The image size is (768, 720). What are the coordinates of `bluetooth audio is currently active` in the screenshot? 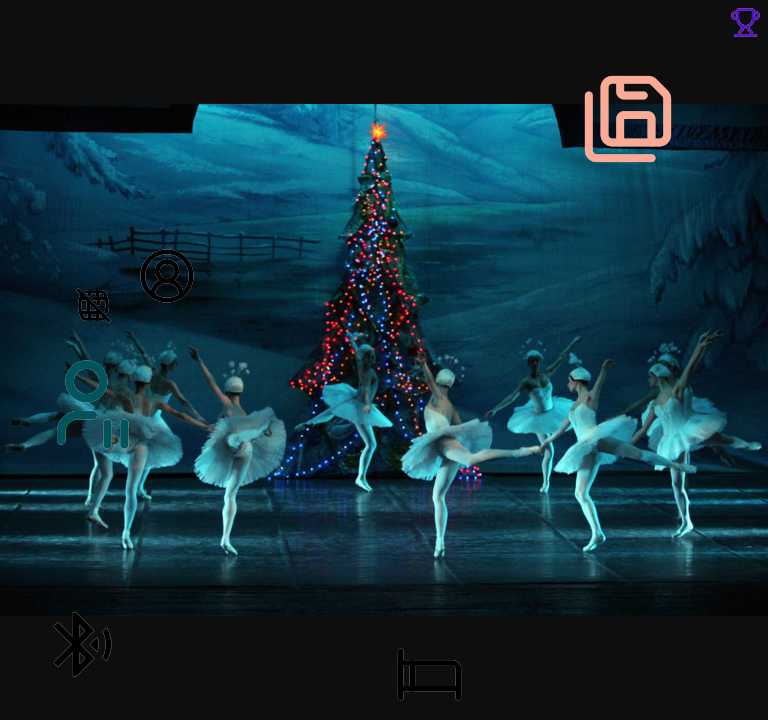 It's located at (82, 644).